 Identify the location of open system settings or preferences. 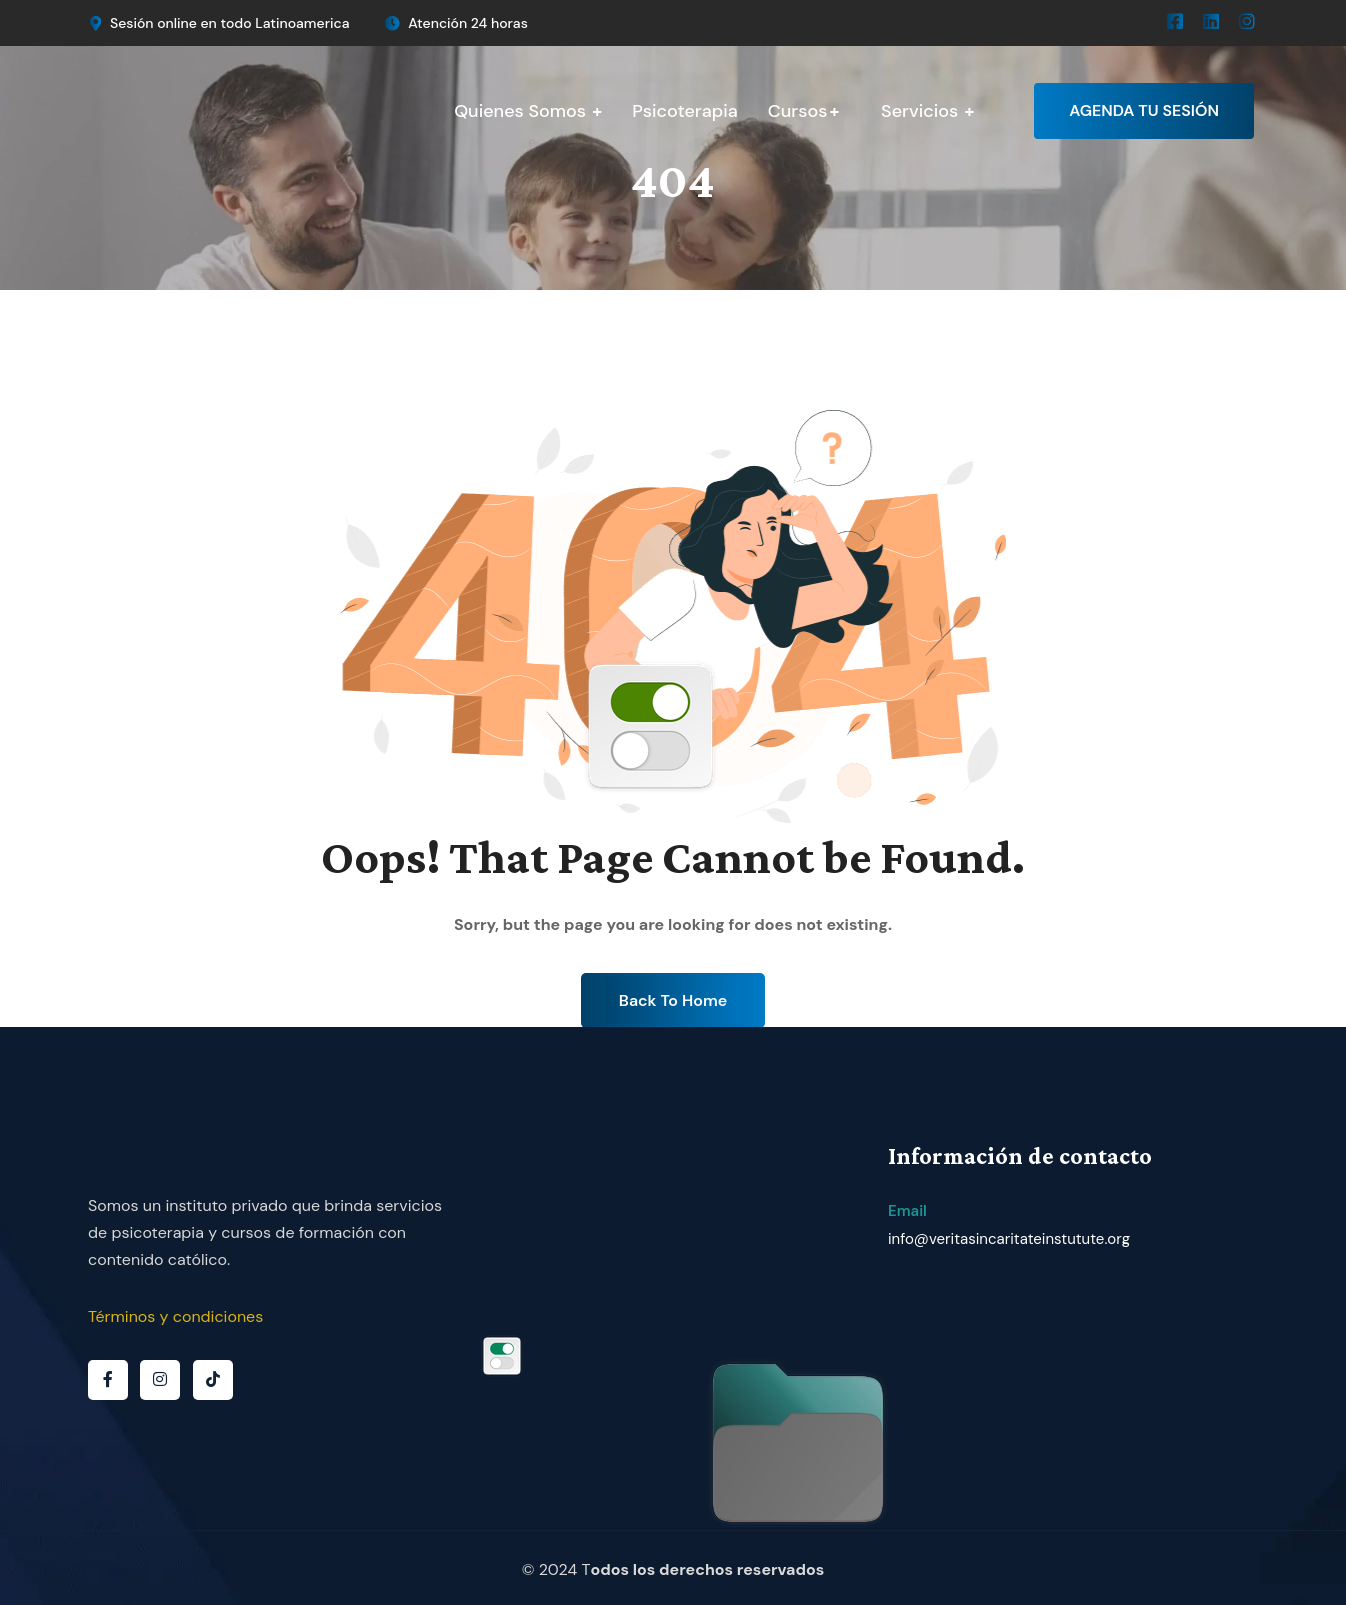
(502, 1356).